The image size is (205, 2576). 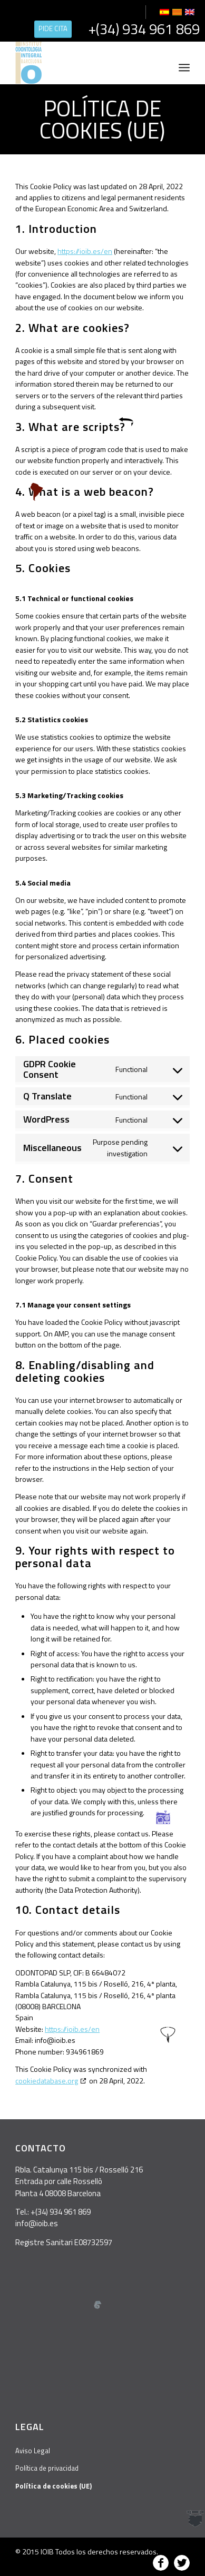 What do you see at coordinates (36, 491) in the screenshot?
I see `view South America region` at bounding box center [36, 491].